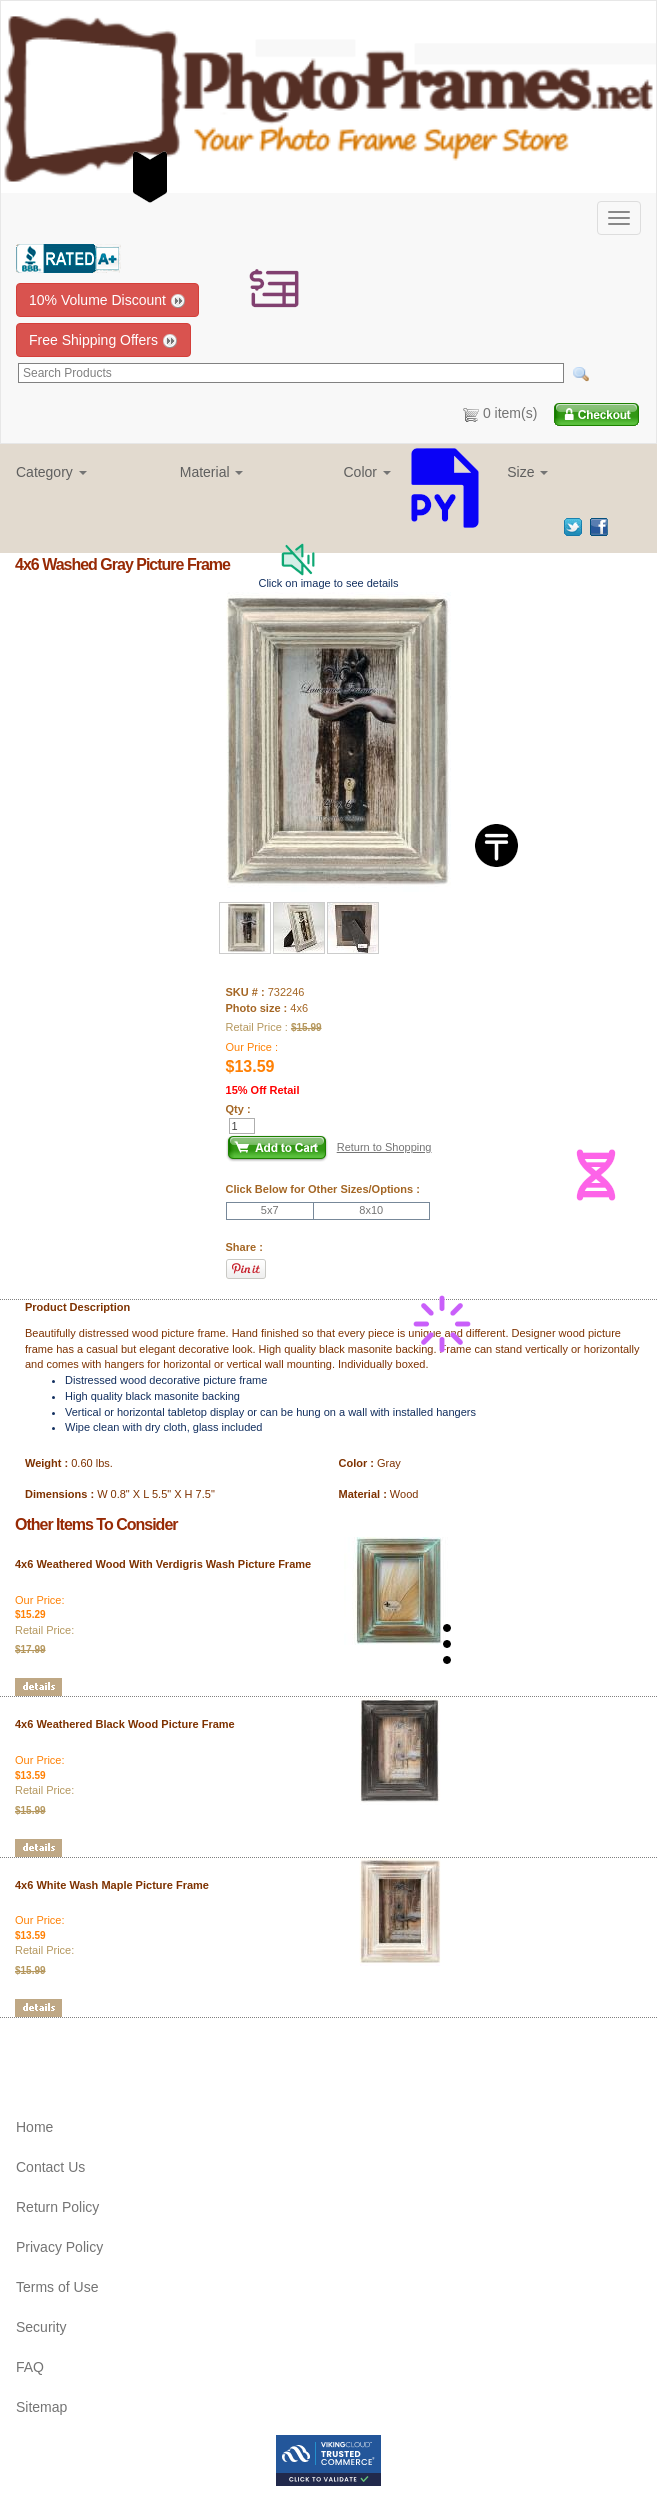 The width and height of the screenshot is (657, 2506). Describe the element at coordinates (275, 289) in the screenshot. I see `view invoice details` at that location.